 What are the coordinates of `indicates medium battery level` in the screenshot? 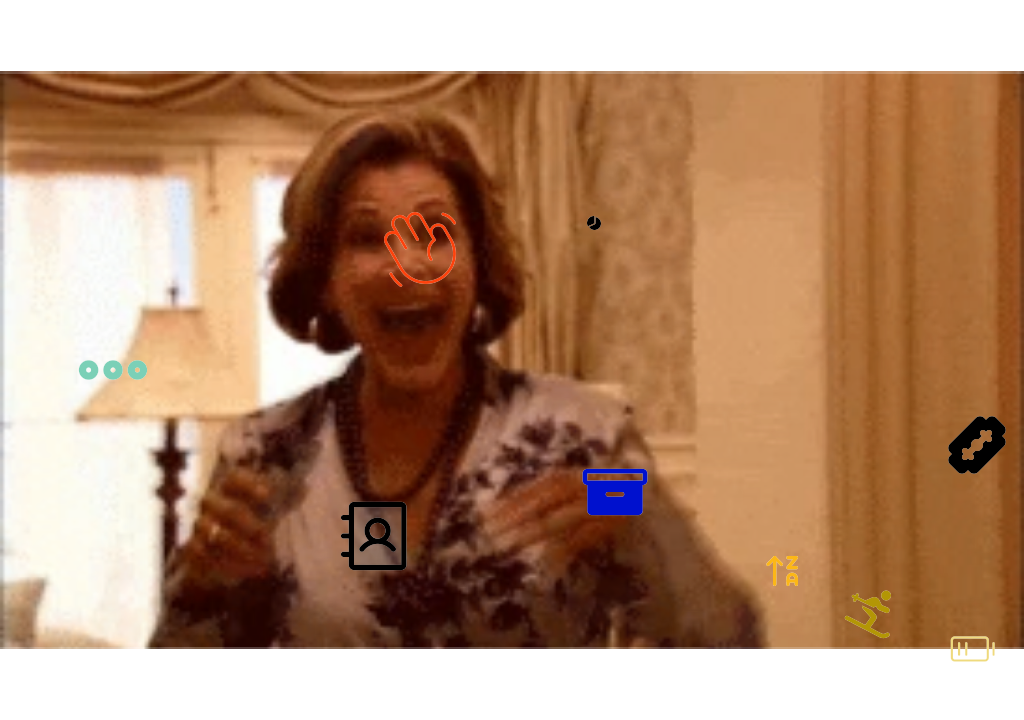 It's located at (972, 649).